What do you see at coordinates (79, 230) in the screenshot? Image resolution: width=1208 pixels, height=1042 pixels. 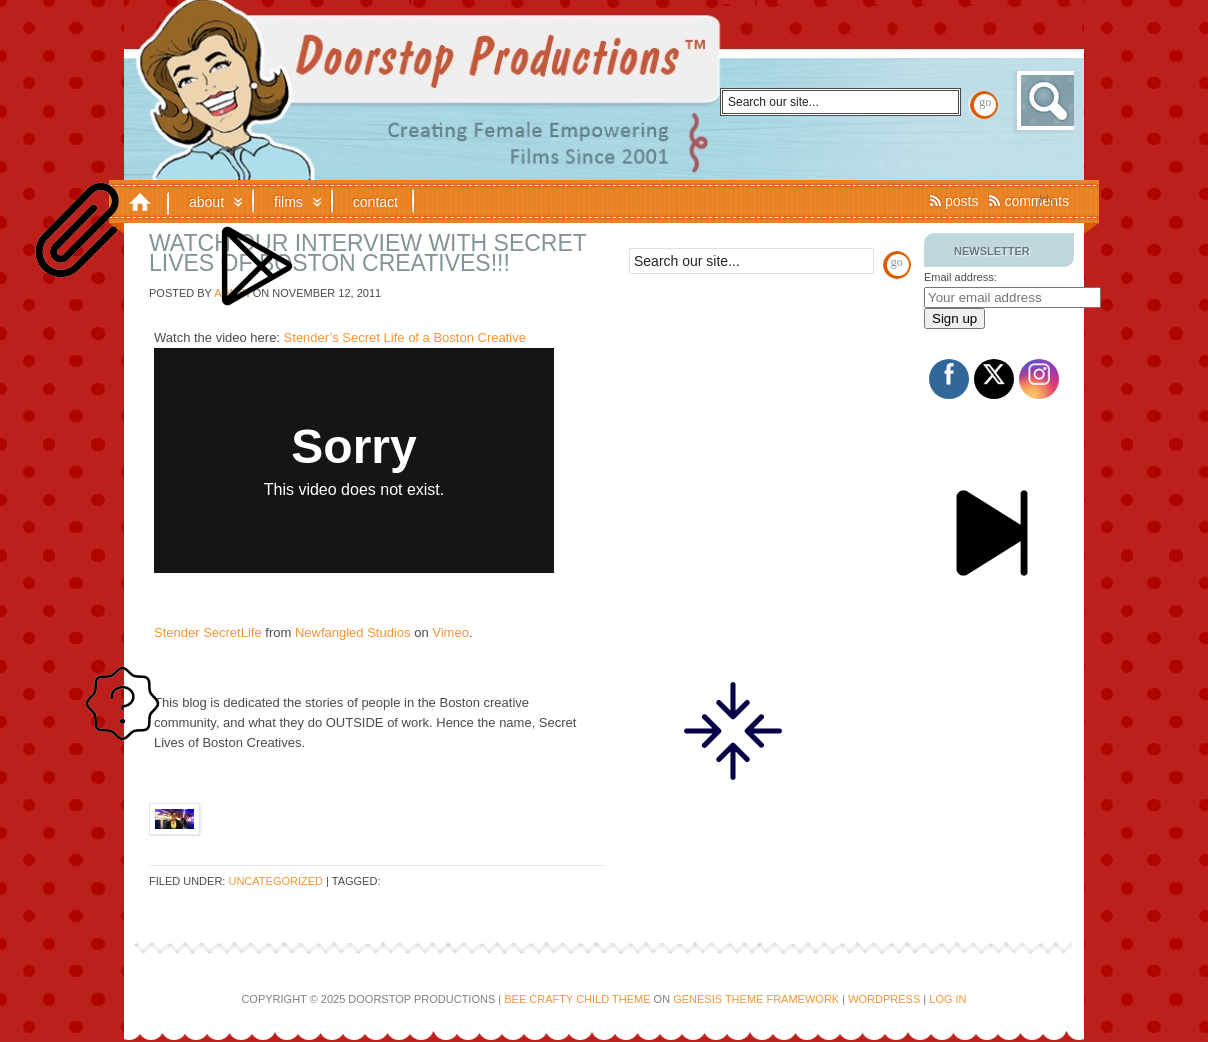 I see `attach a file to your message` at bounding box center [79, 230].